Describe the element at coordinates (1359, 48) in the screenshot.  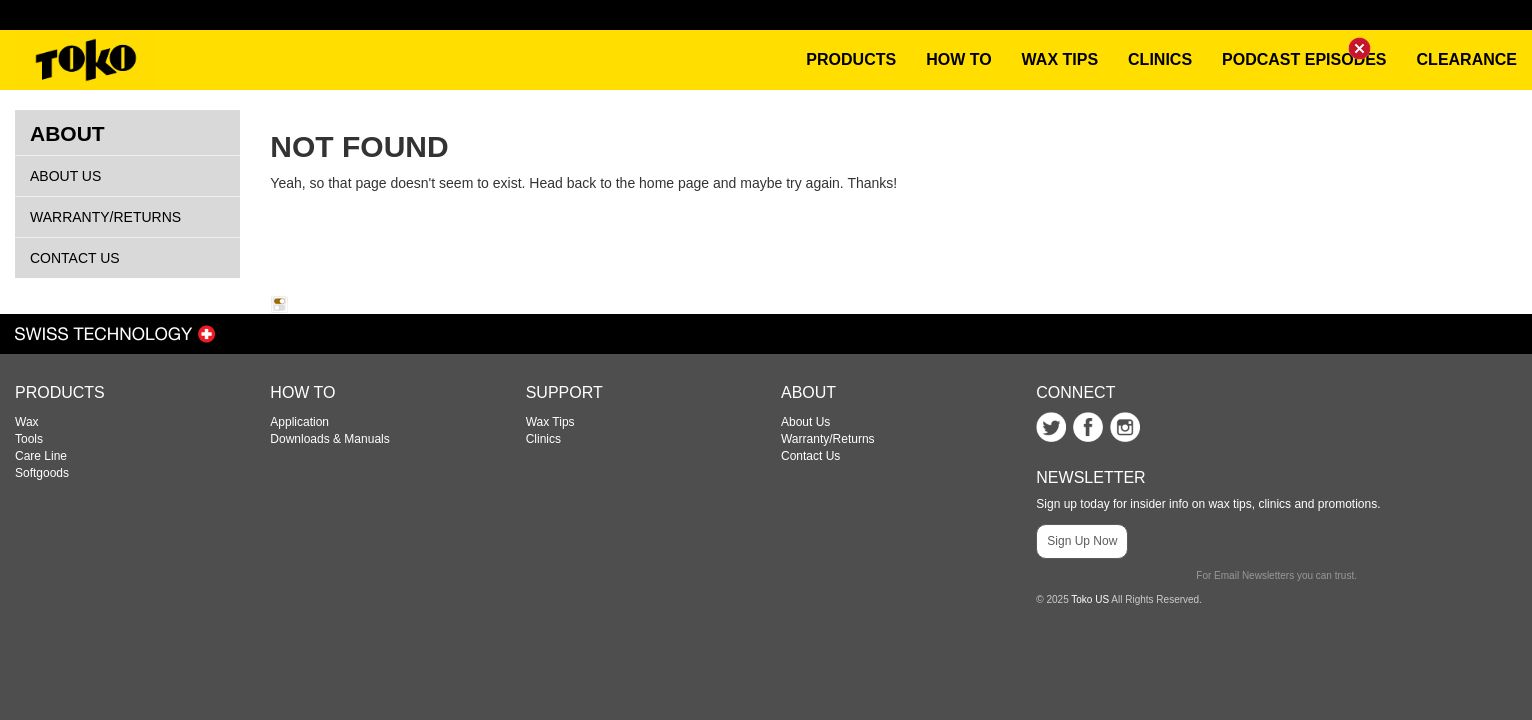
I see `dismiss or close a dialog` at that location.